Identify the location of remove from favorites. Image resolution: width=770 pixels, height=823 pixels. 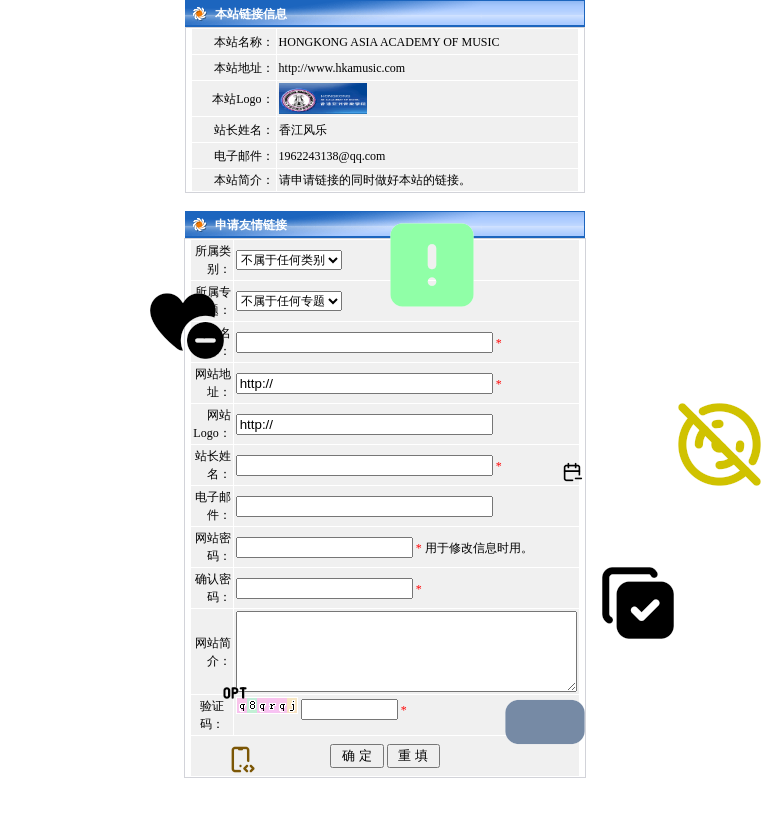
(187, 322).